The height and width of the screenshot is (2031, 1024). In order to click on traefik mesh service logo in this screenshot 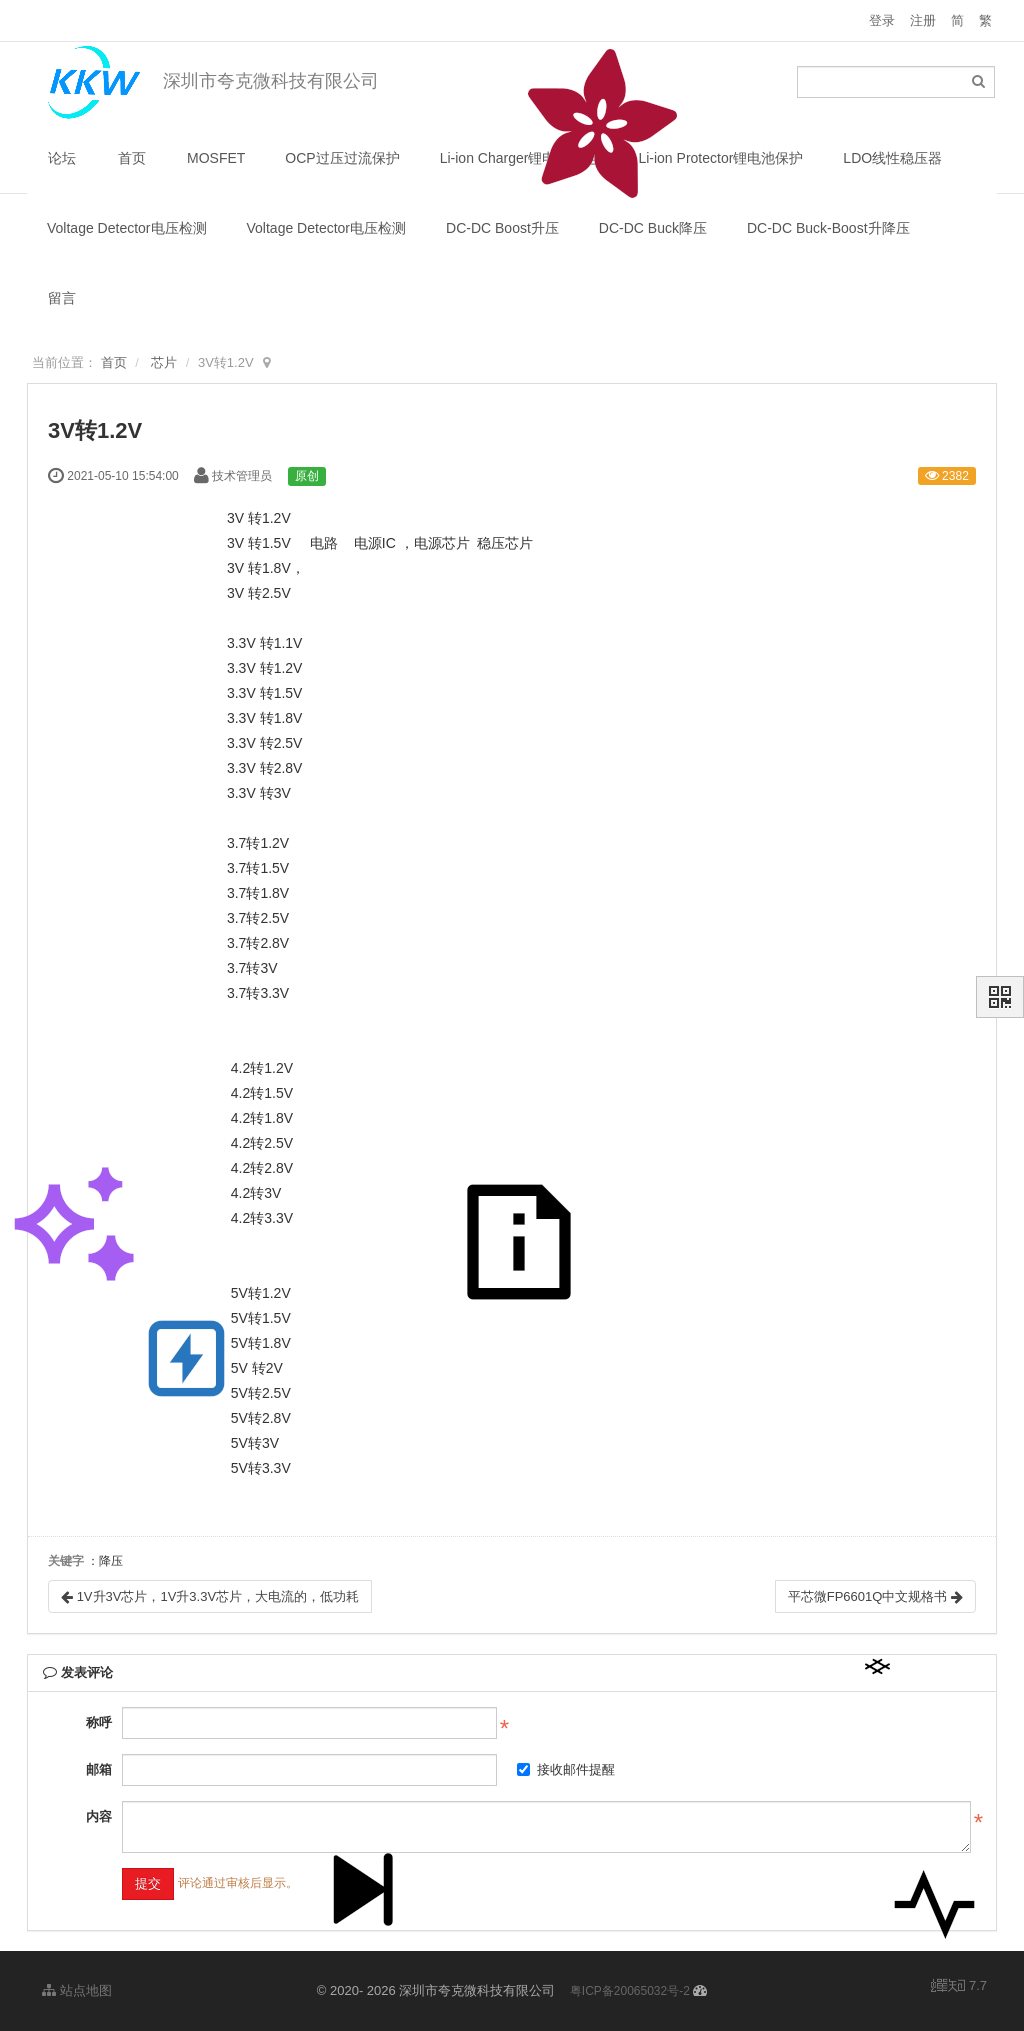, I will do `click(877, 1666)`.